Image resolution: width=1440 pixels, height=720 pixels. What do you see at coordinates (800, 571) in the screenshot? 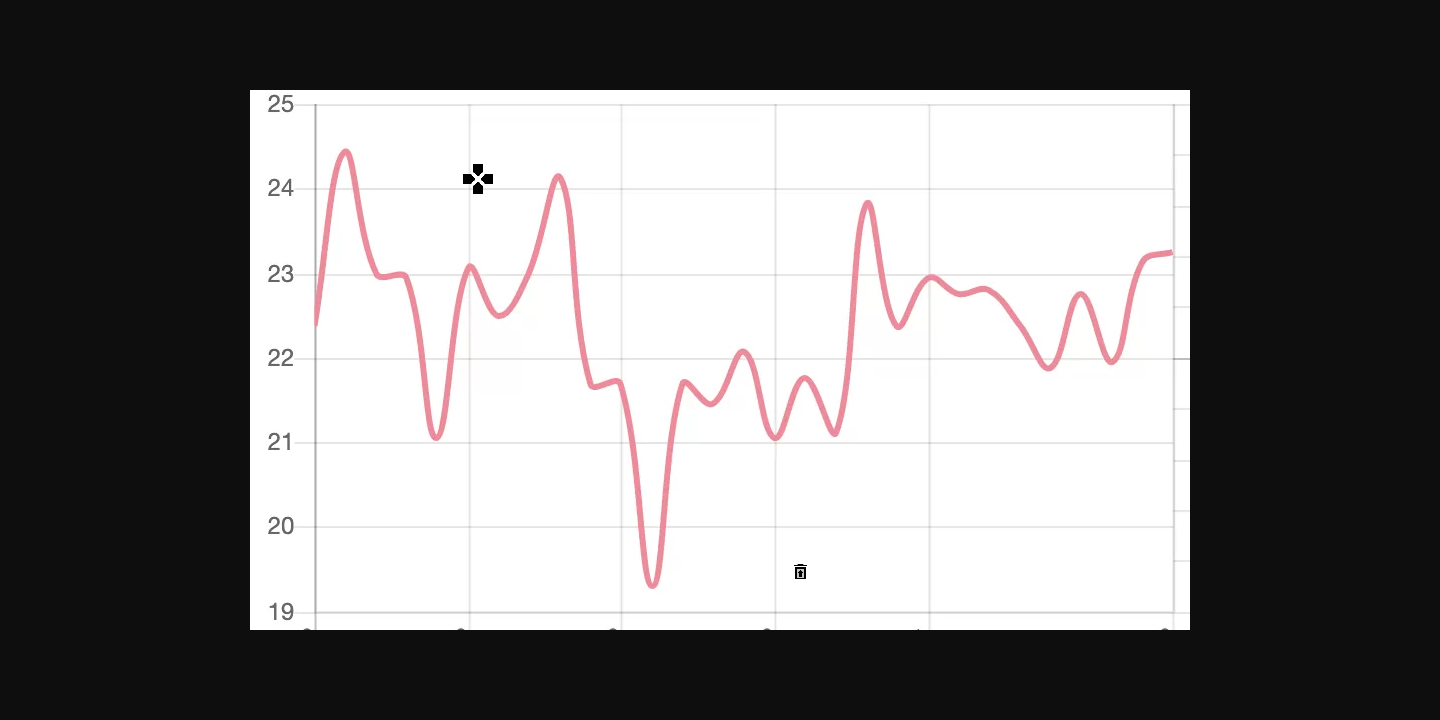
I see `restore a deleted item from trash` at bounding box center [800, 571].